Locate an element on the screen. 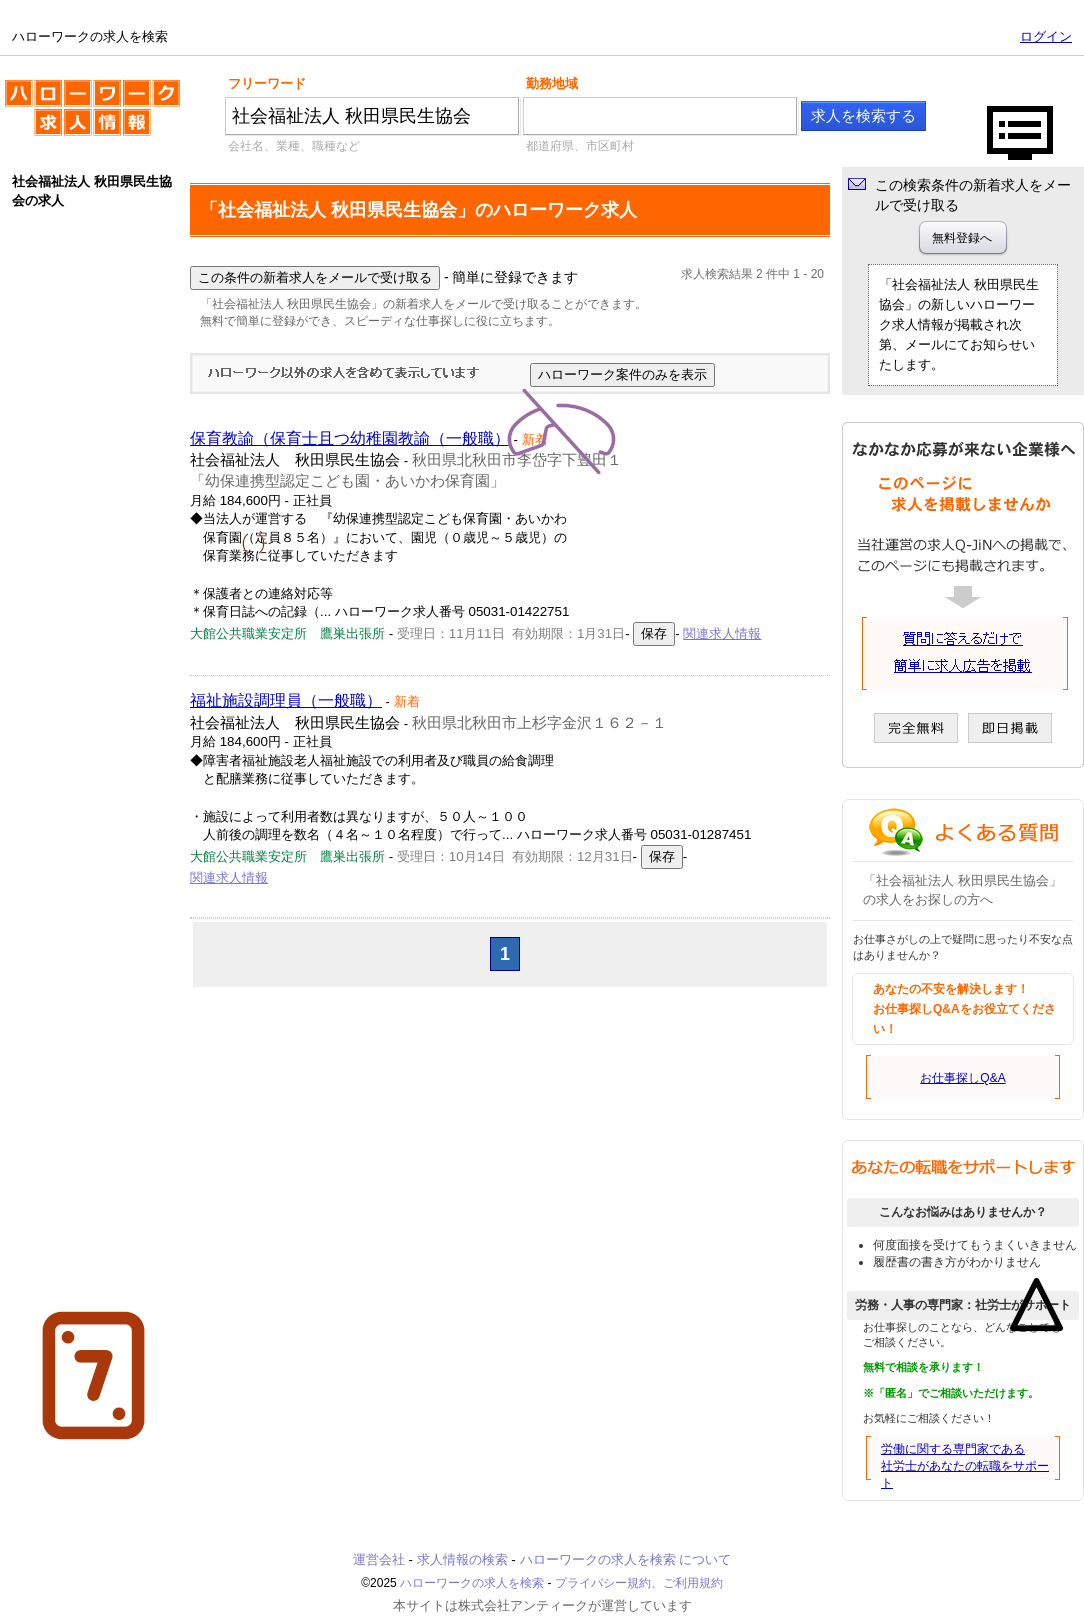 The height and width of the screenshot is (1619, 1084). indicates change or difference in a value is located at coordinates (1036, 1304).